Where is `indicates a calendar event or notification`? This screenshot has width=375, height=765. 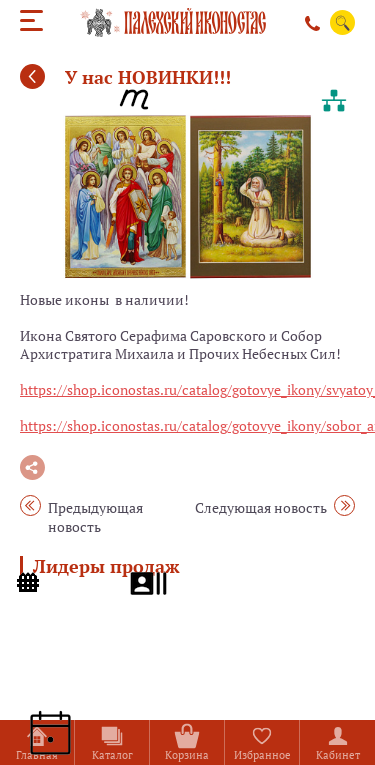
indicates a calendar event or notification is located at coordinates (50, 734).